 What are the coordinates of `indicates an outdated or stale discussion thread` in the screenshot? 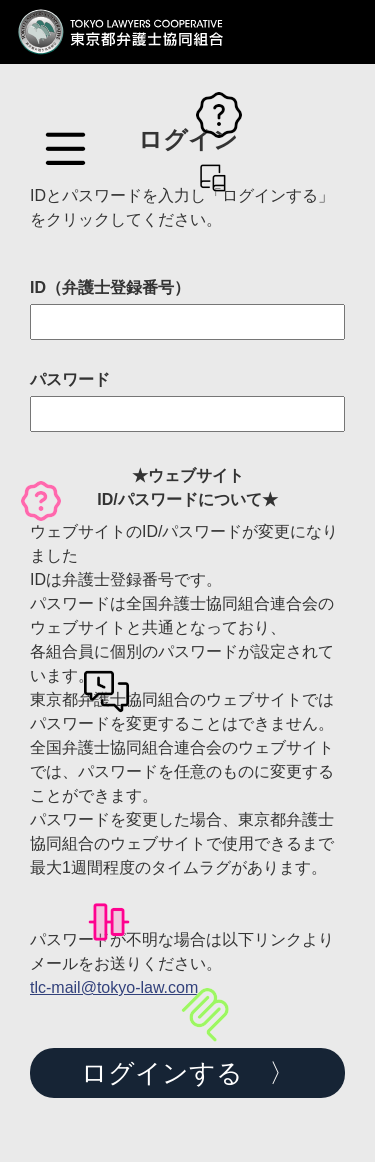 It's located at (106, 691).